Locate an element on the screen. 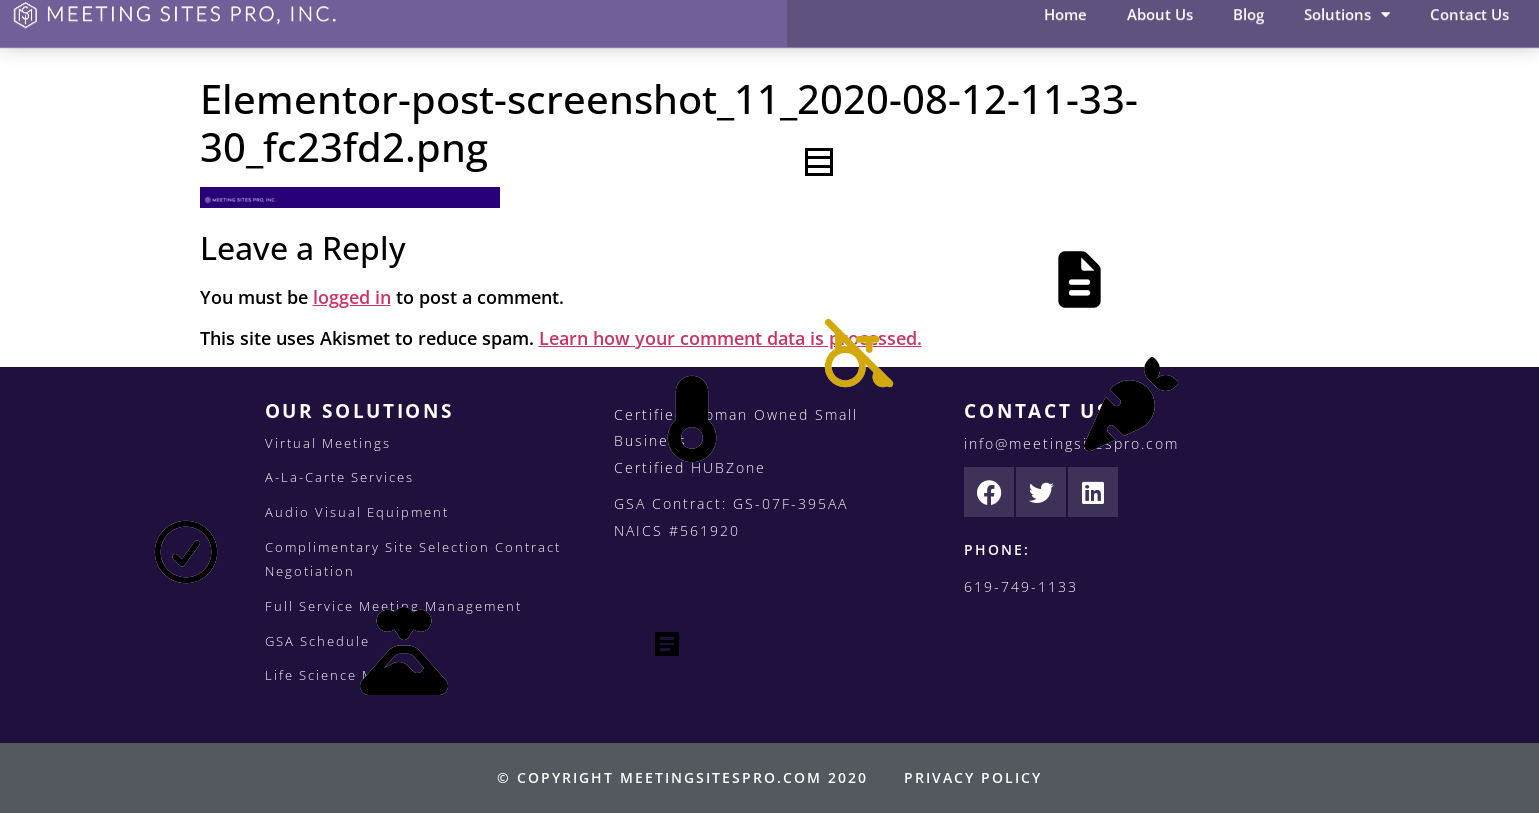 This screenshot has height=813, width=1539. view article or document is located at coordinates (667, 644).